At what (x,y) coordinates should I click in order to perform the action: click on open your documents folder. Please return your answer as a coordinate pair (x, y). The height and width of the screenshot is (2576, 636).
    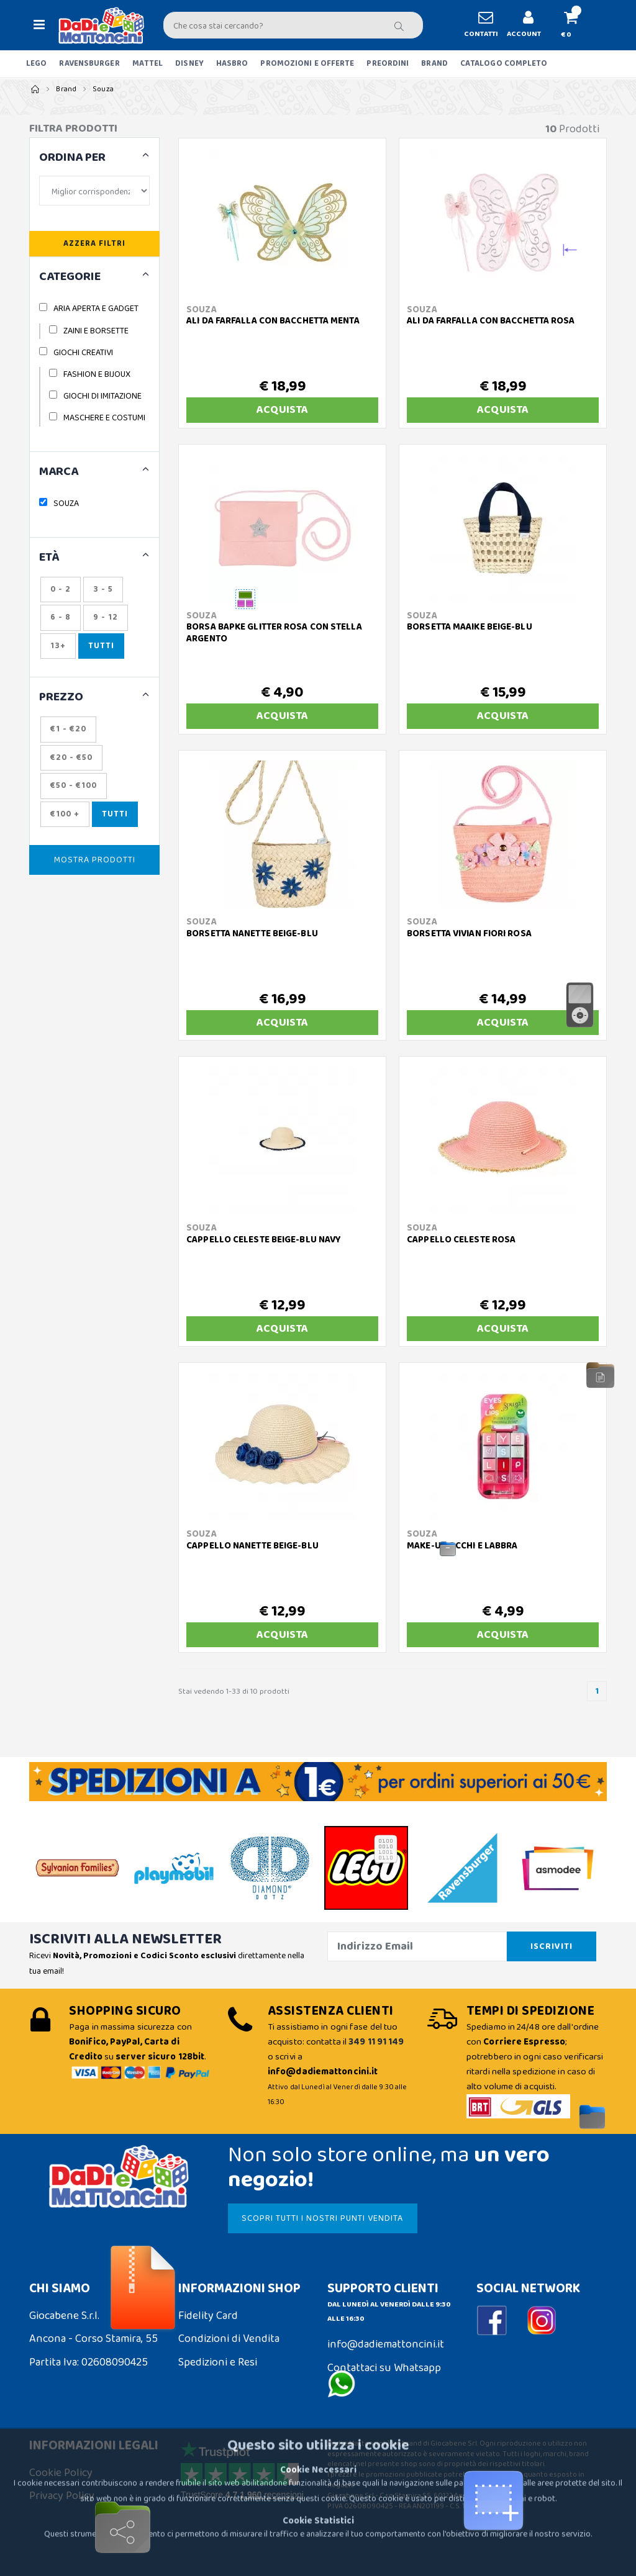
    Looking at the image, I should click on (600, 1375).